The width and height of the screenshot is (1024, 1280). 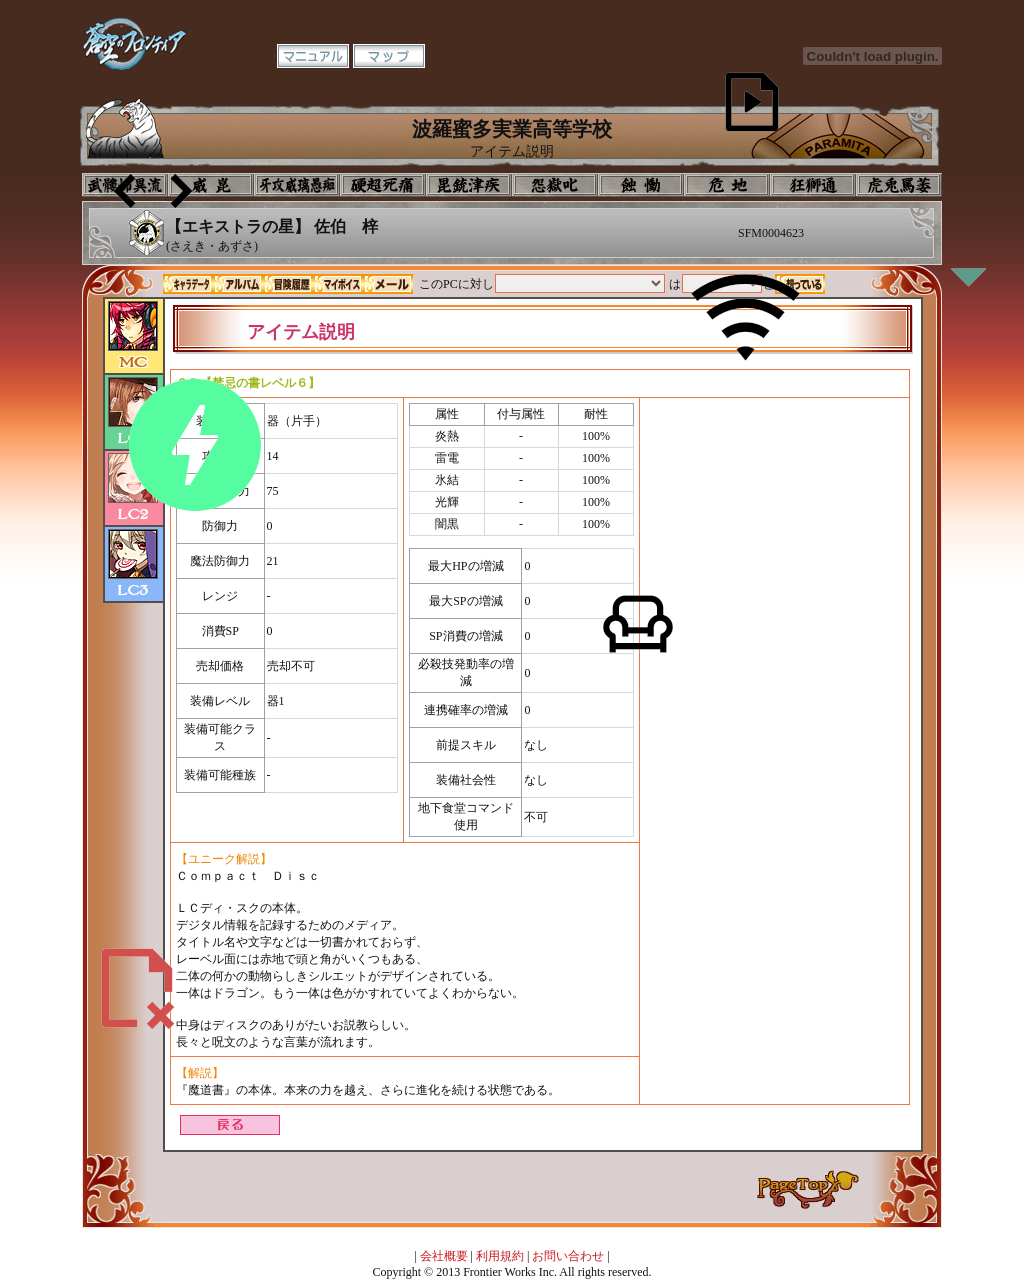 I want to click on toggle code view mode in editor, so click(x=153, y=191).